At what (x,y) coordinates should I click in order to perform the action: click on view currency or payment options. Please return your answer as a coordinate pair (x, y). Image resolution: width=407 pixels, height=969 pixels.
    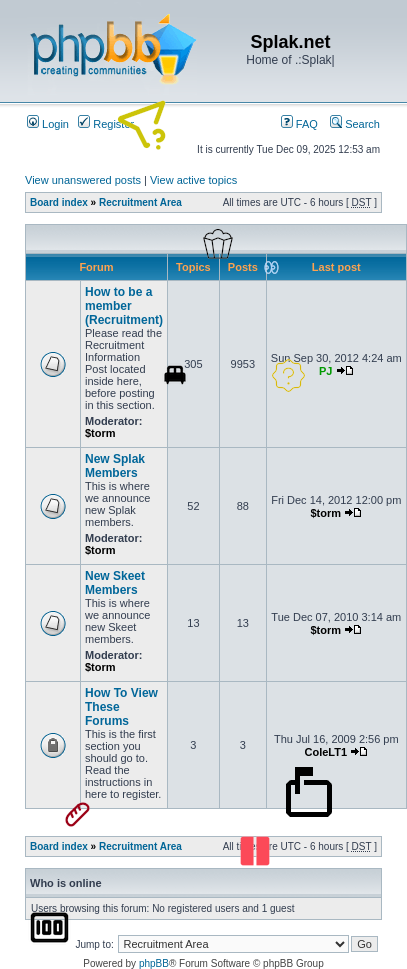
    Looking at the image, I should click on (49, 927).